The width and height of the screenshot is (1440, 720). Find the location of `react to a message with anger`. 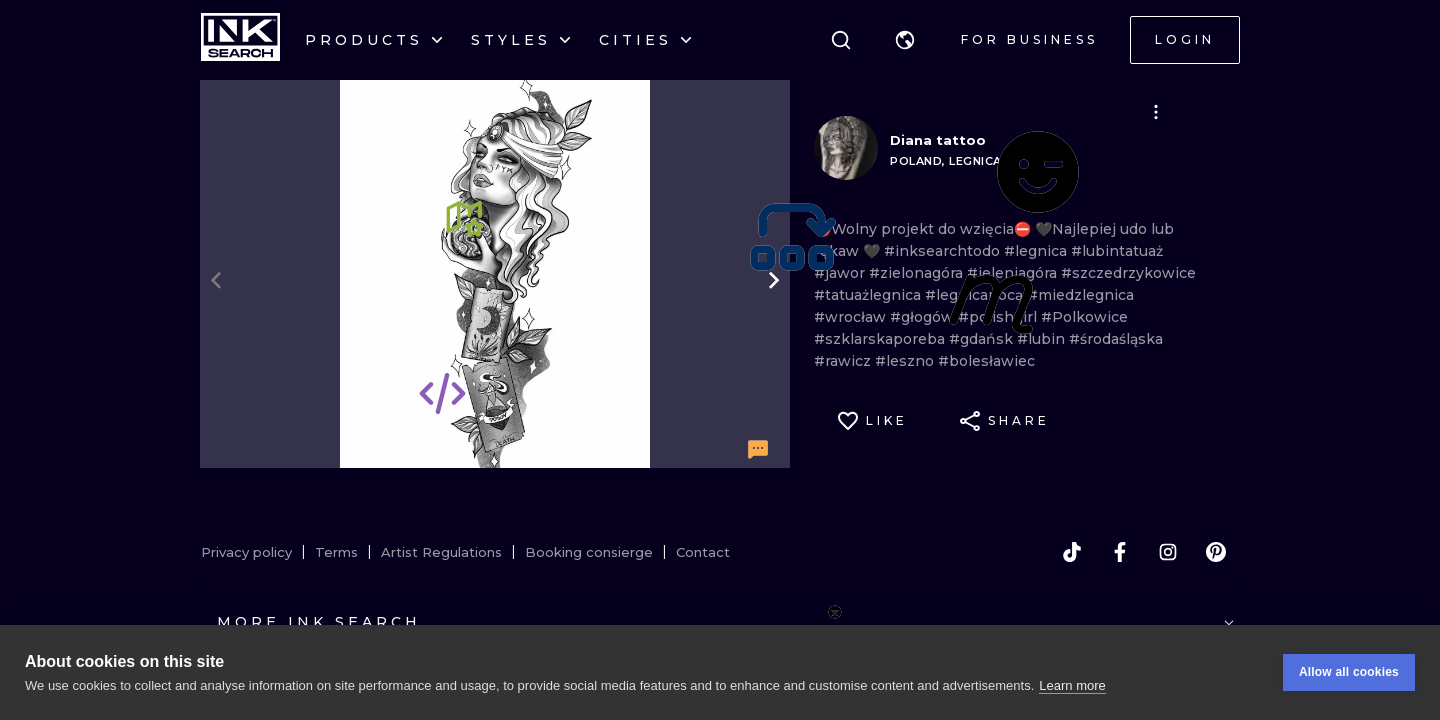

react to a message with anger is located at coordinates (835, 612).